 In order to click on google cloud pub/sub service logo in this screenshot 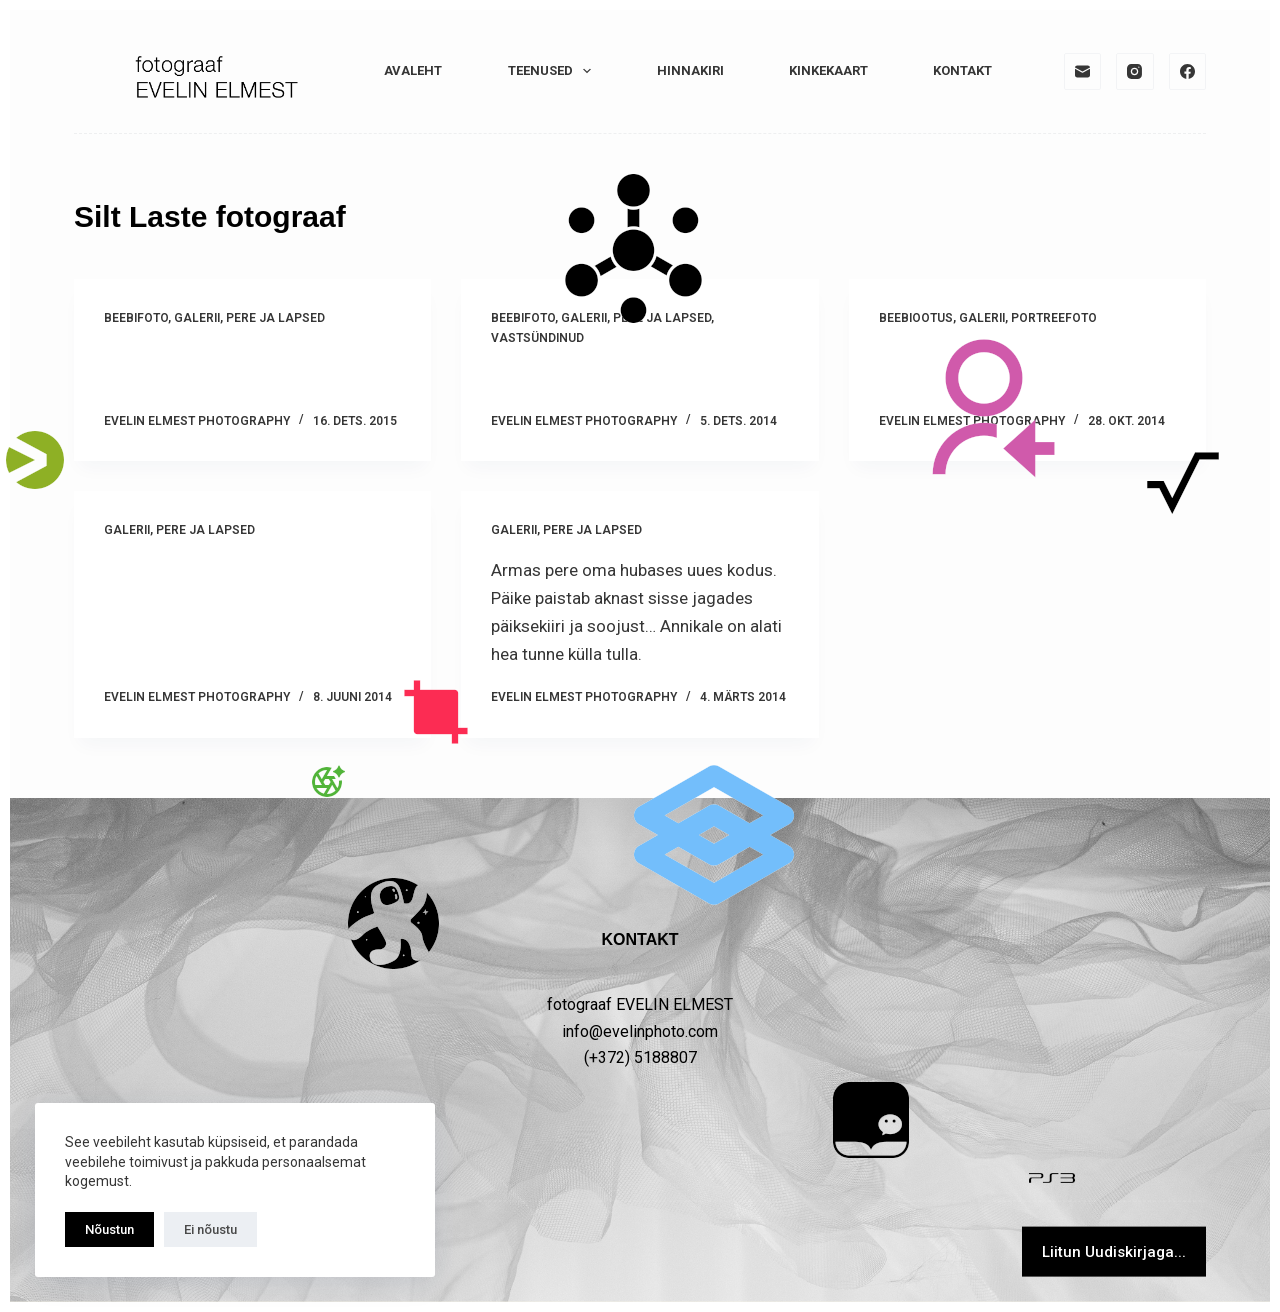, I will do `click(633, 248)`.